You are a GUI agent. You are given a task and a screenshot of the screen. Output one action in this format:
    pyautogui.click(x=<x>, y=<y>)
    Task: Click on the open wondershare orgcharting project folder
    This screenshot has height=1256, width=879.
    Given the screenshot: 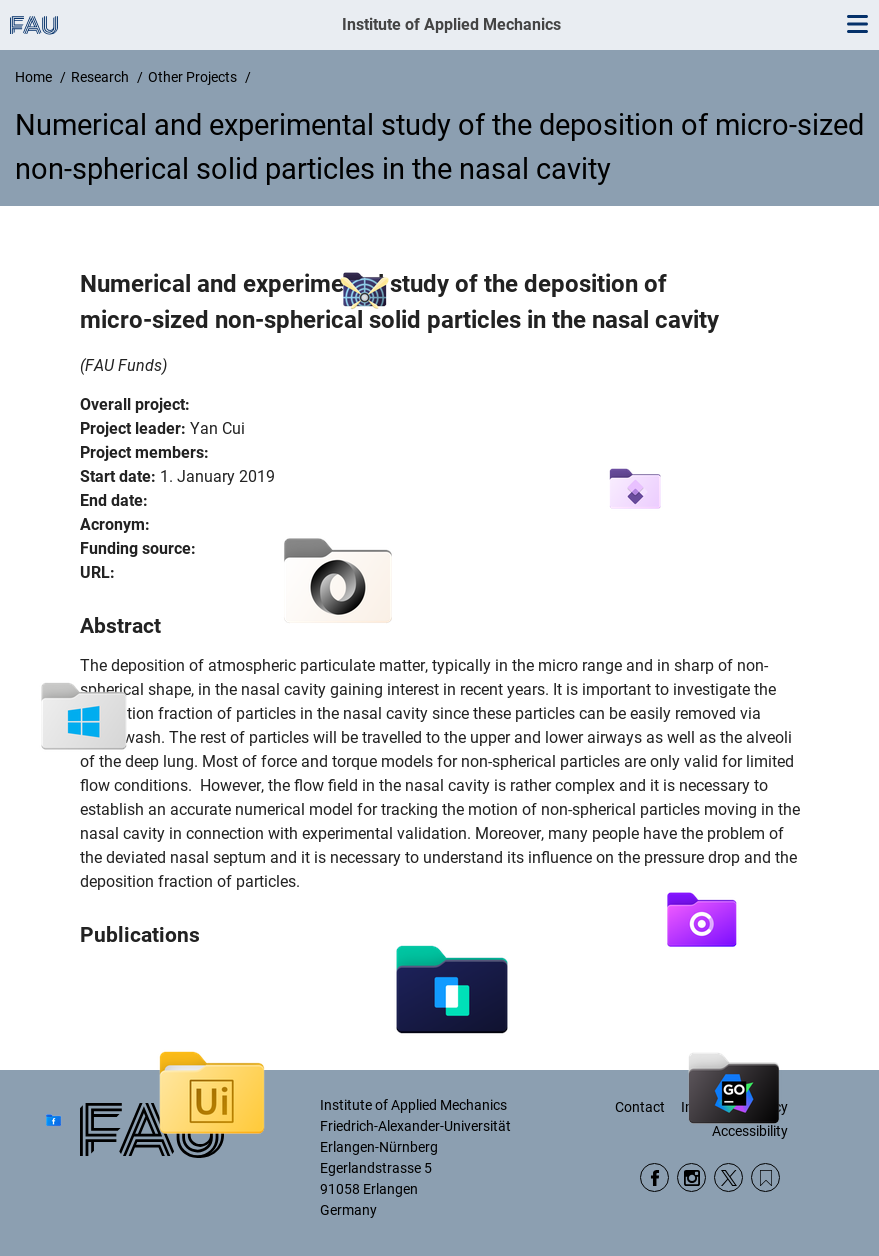 What is the action you would take?
    pyautogui.click(x=701, y=921)
    